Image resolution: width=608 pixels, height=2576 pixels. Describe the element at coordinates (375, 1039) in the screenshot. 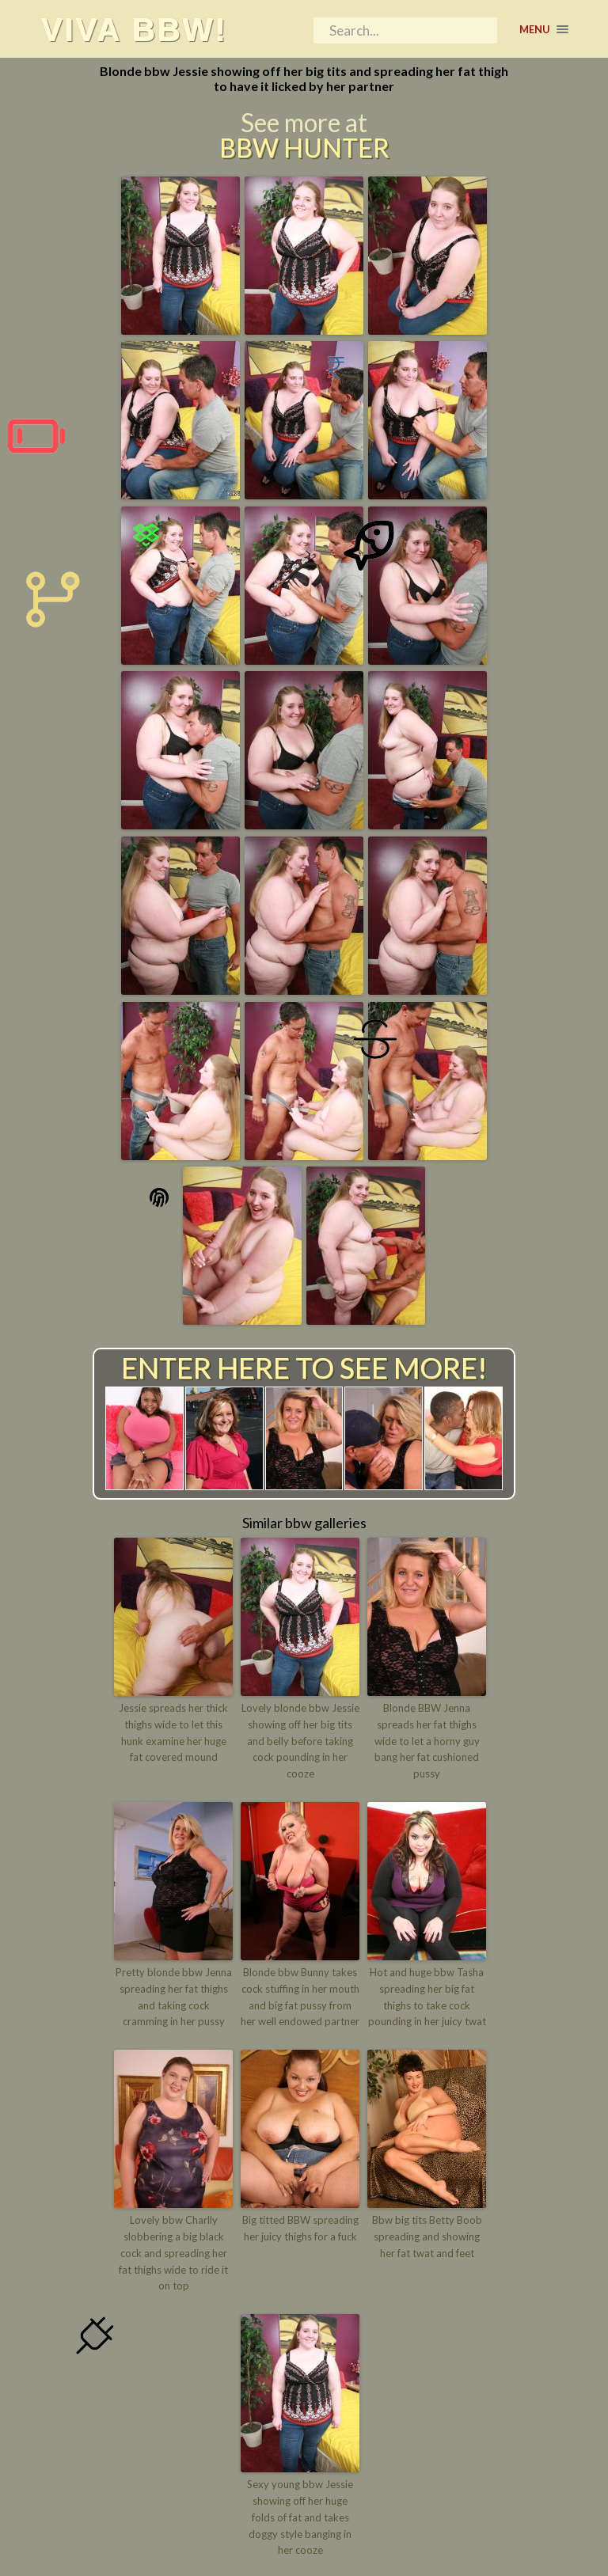

I see `apply strikethrough formatting to selected text` at that location.